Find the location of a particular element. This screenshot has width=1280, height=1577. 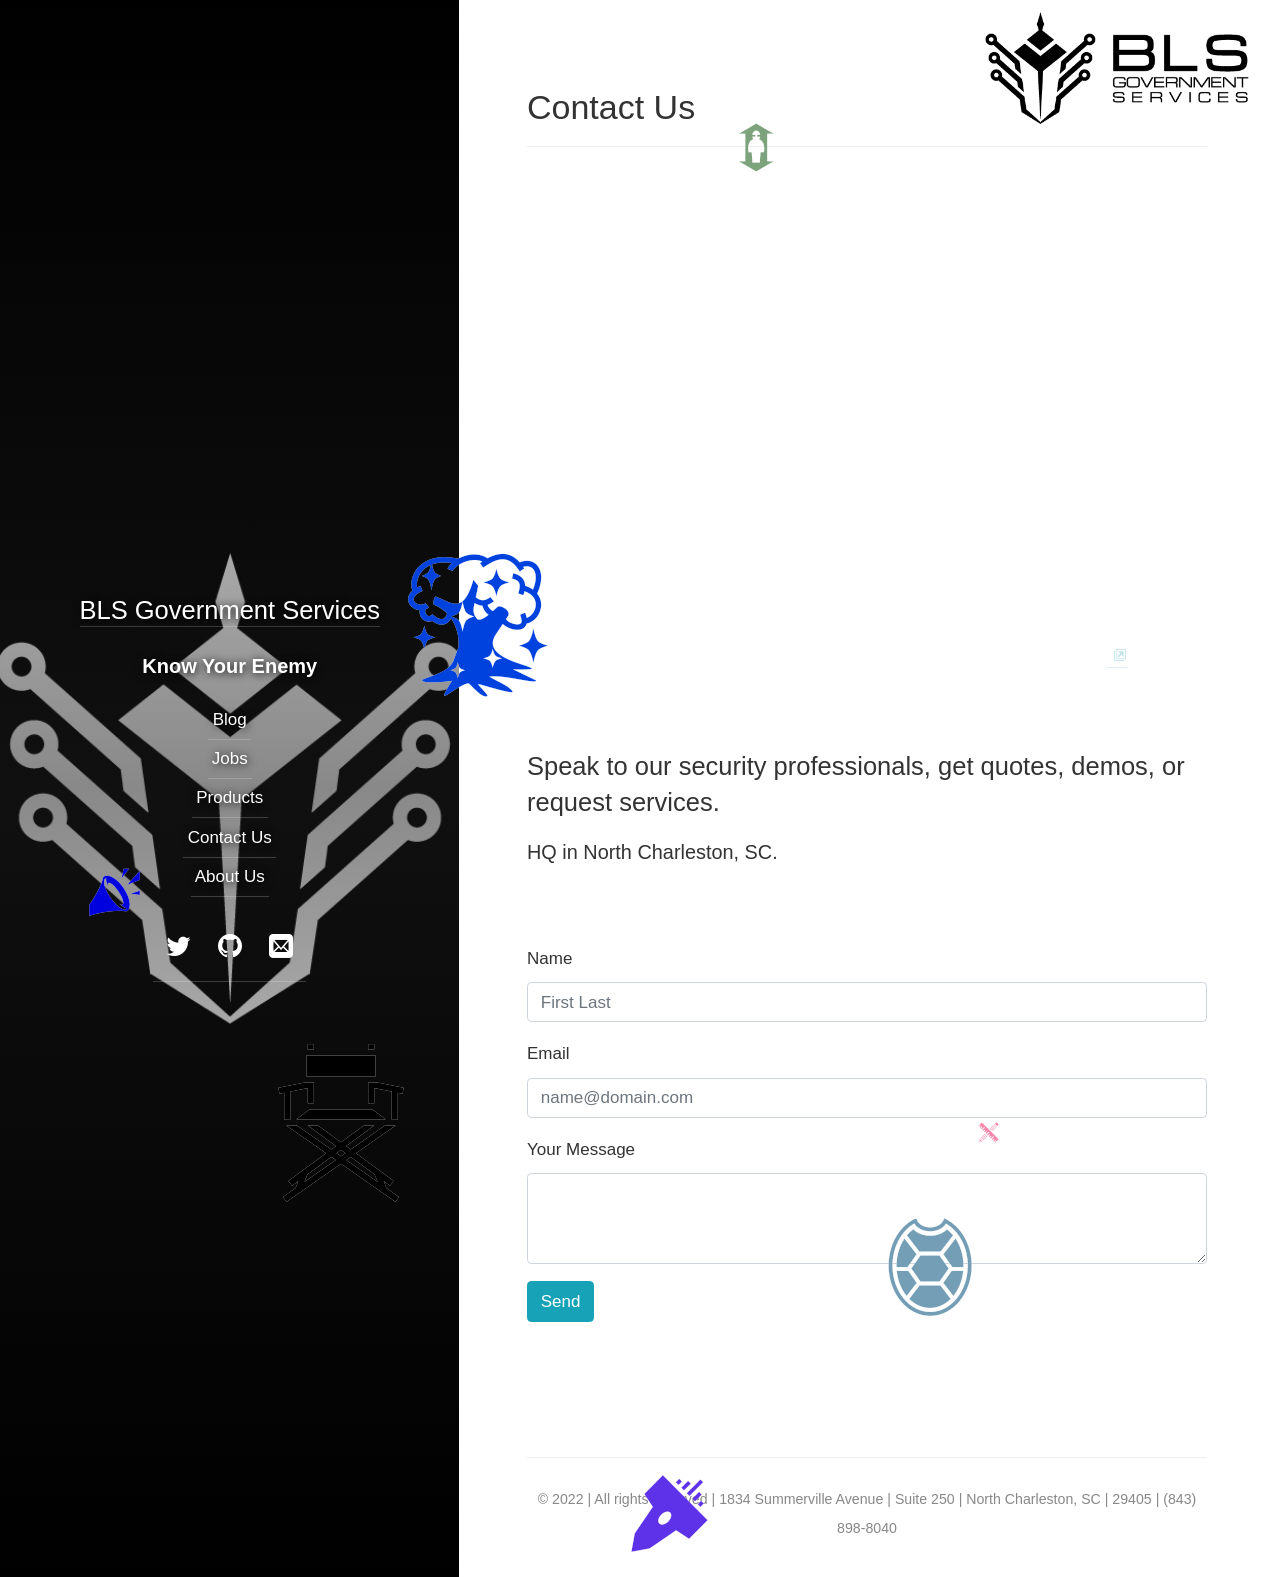

holy oak tree icon for fantasy or RPG game element is located at coordinates (478, 624).